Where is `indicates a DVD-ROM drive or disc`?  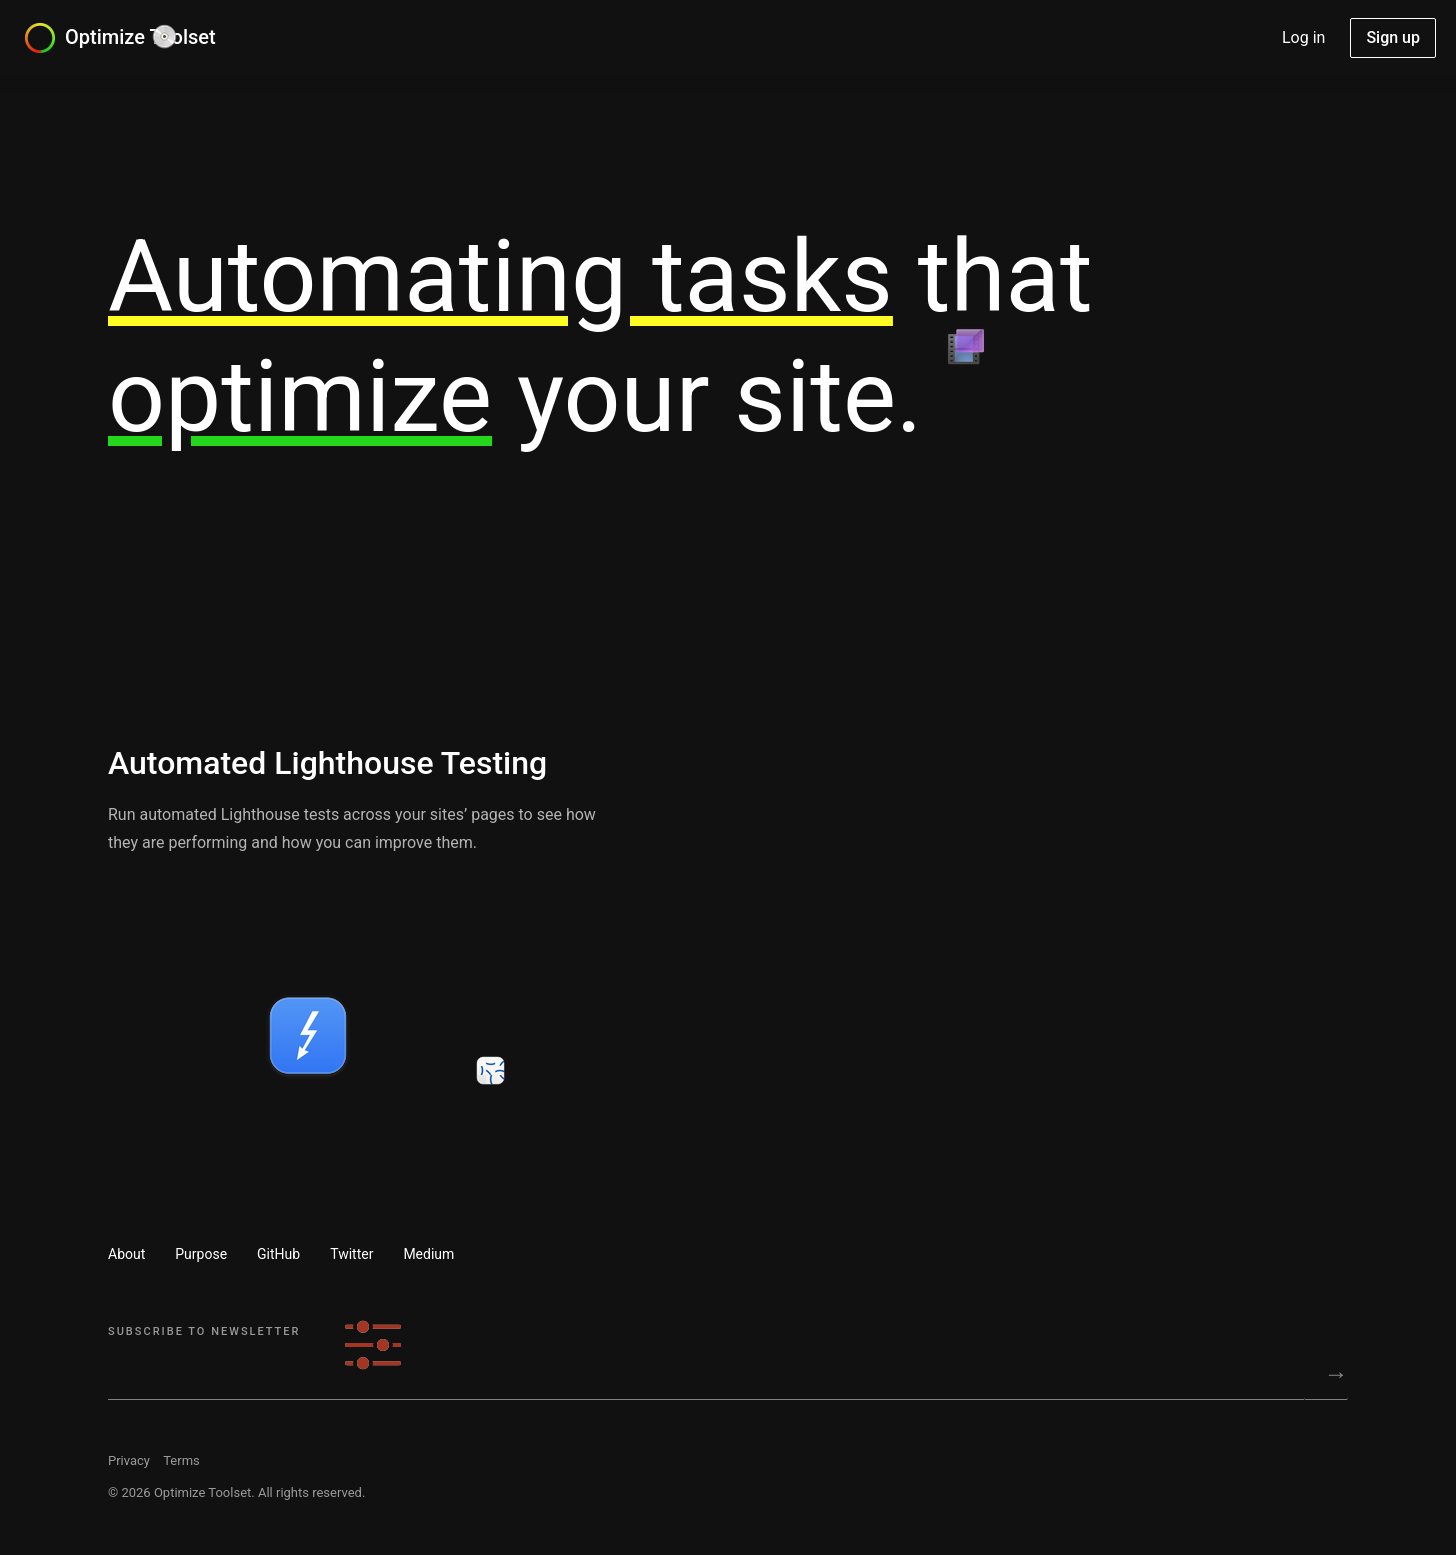
indicates a DVD-ROM drive or disc is located at coordinates (164, 36).